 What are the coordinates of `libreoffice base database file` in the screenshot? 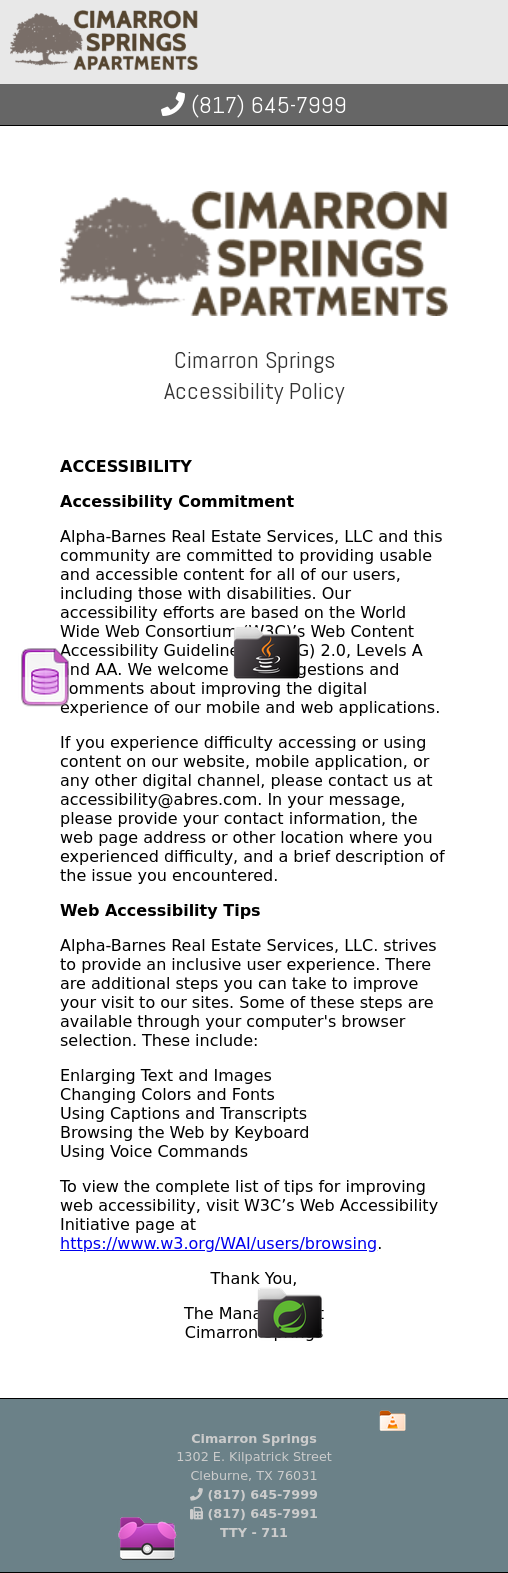 It's located at (45, 677).